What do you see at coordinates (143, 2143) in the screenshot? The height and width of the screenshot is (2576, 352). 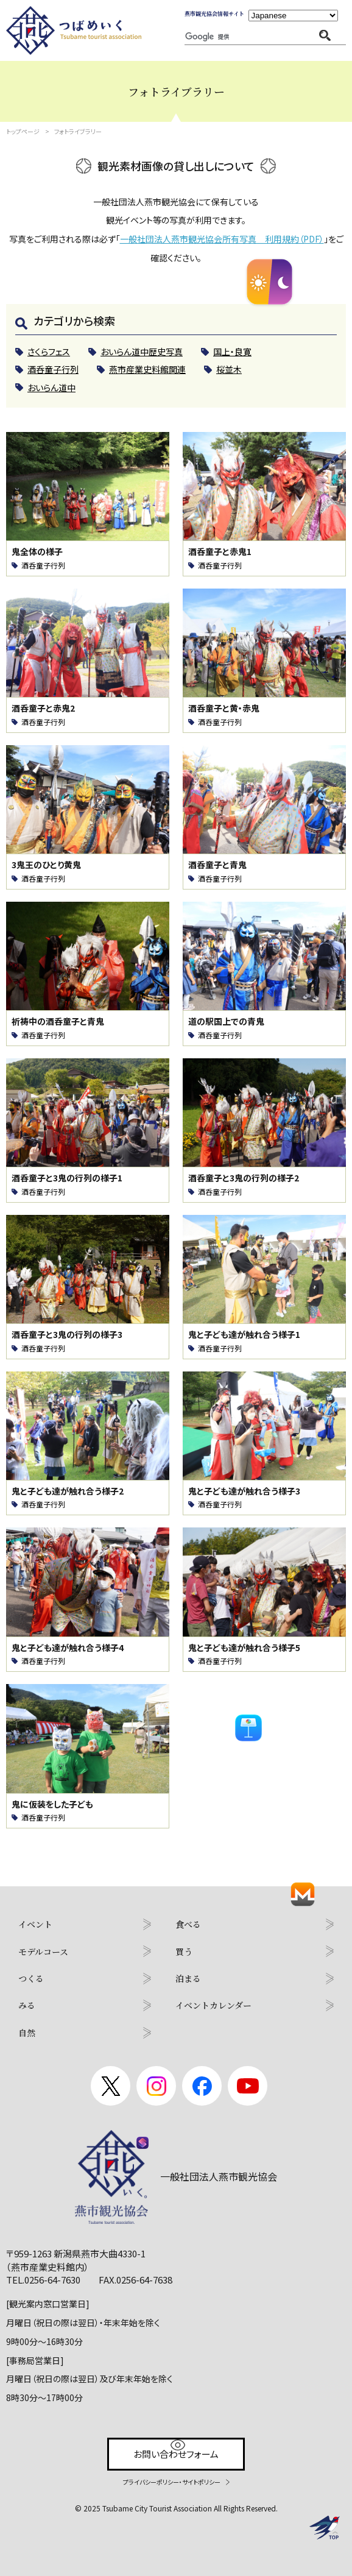 I see `open the shortcuts app` at bounding box center [143, 2143].